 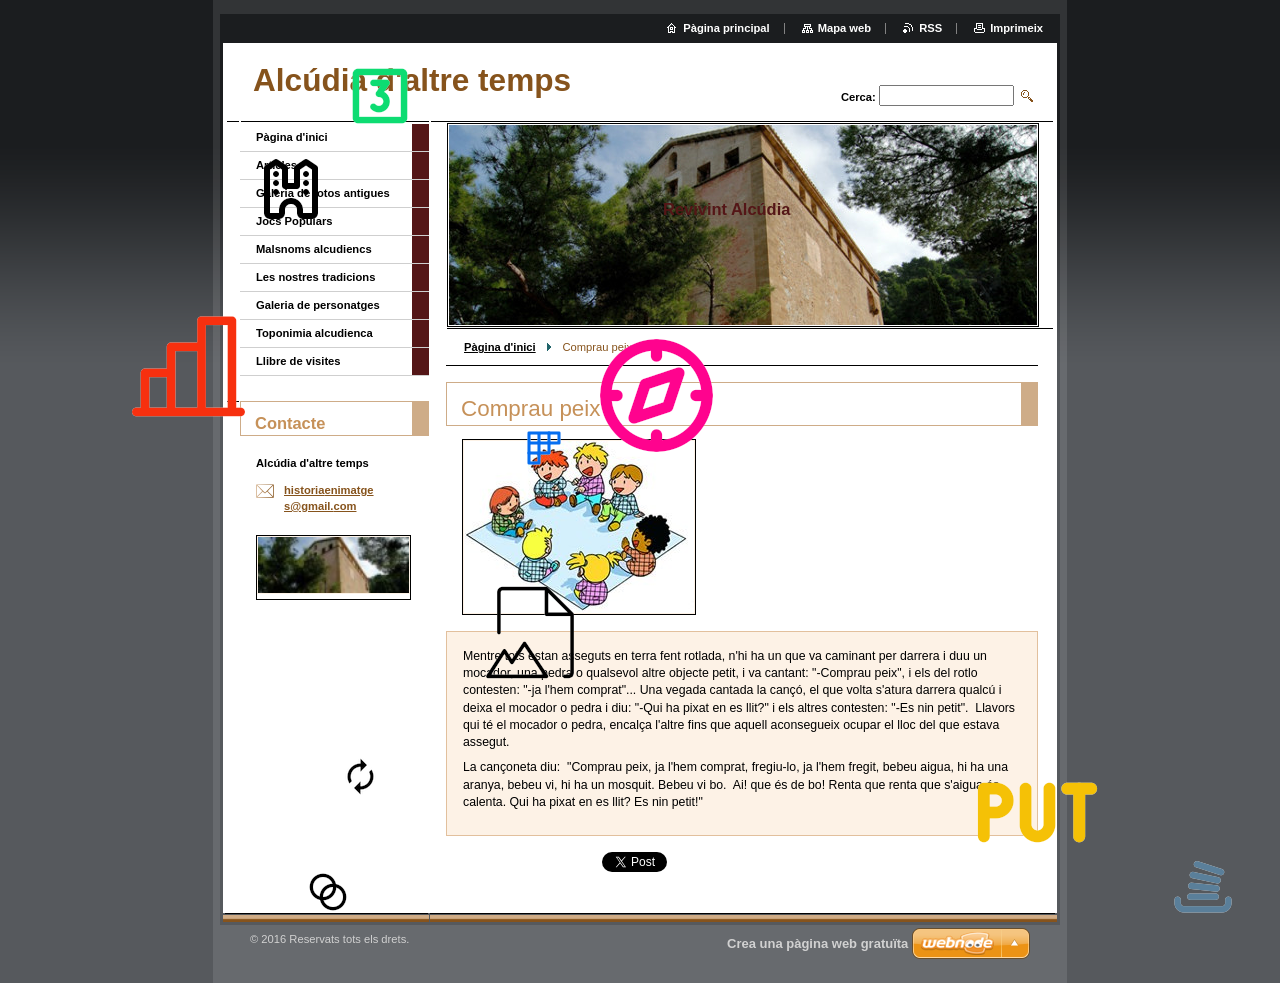 What do you see at coordinates (656, 395) in the screenshot?
I see `access navigation or direction features` at bounding box center [656, 395].